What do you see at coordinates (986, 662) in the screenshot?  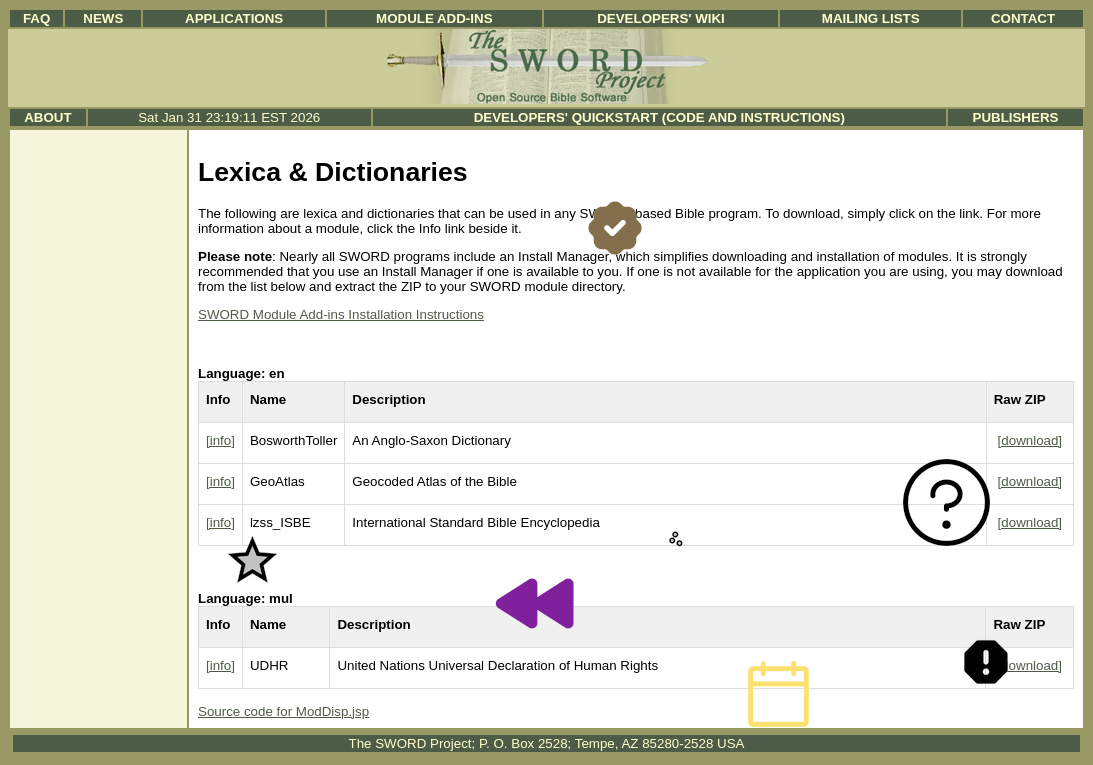 I see `report a problem or issue` at bounding box center [986, 662].